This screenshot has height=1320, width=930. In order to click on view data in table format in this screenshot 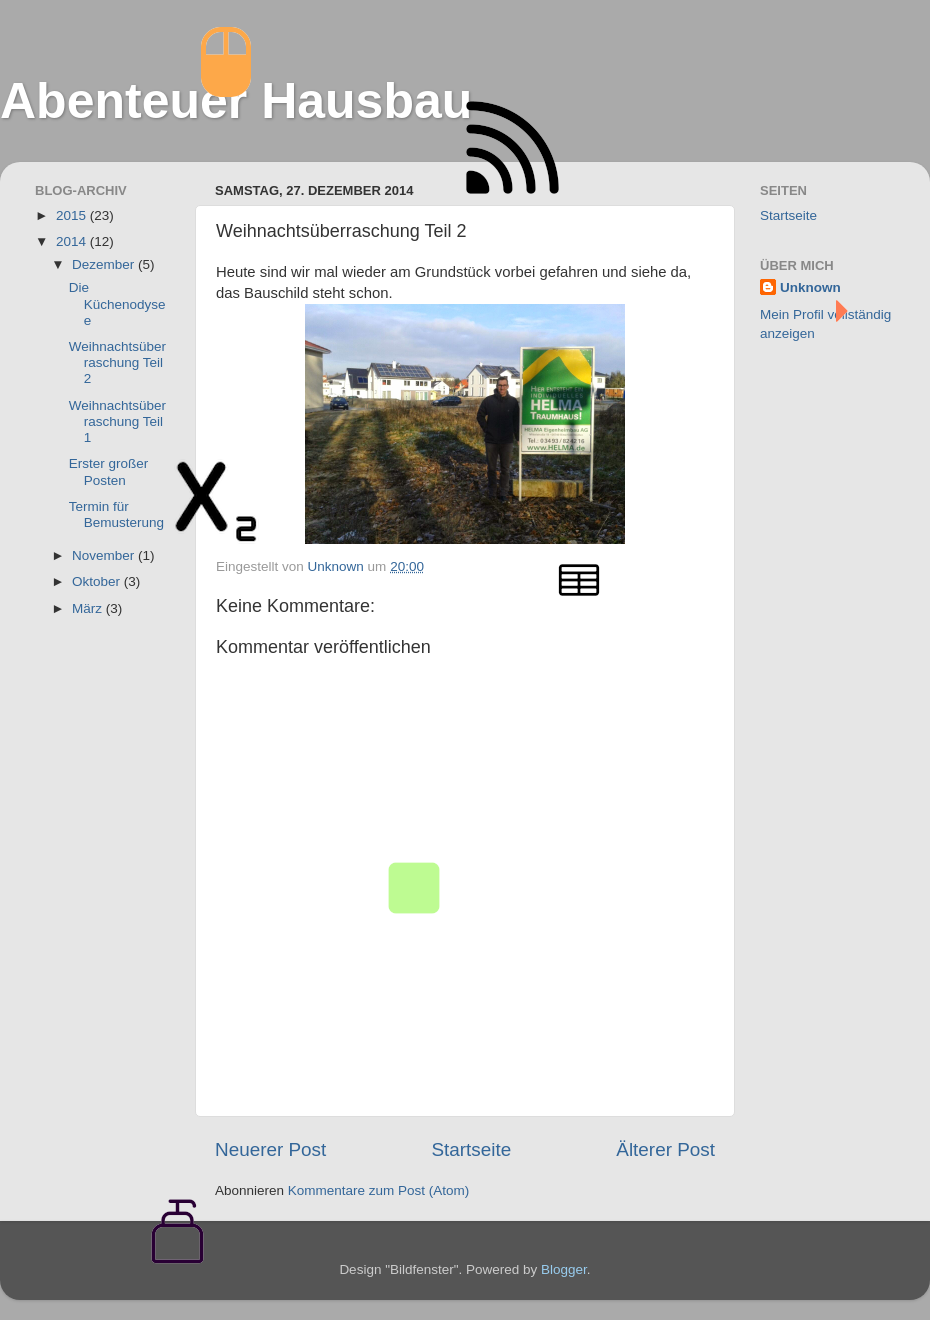, I will do `click(579, 580)`.